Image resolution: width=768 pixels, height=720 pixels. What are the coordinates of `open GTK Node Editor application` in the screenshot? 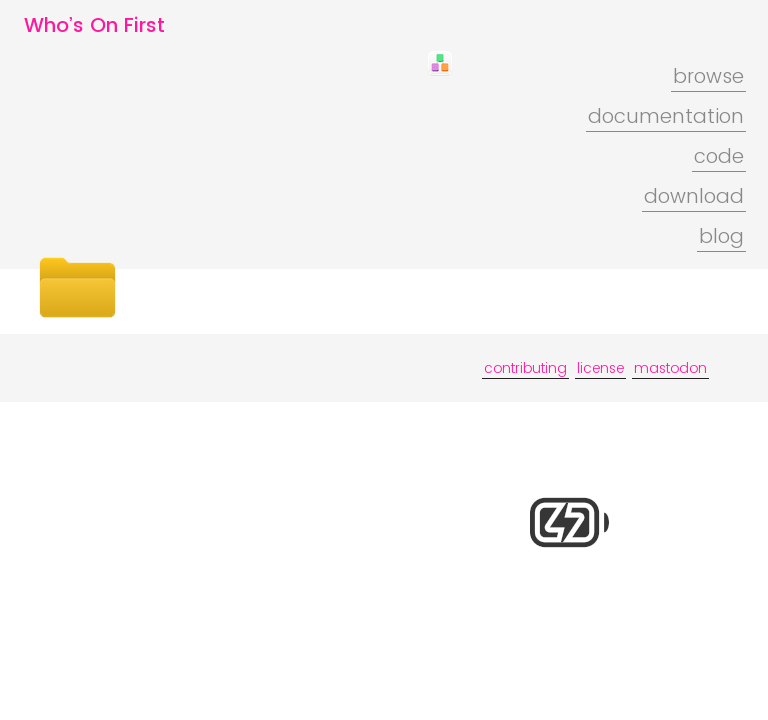 It's located at (440, 63).